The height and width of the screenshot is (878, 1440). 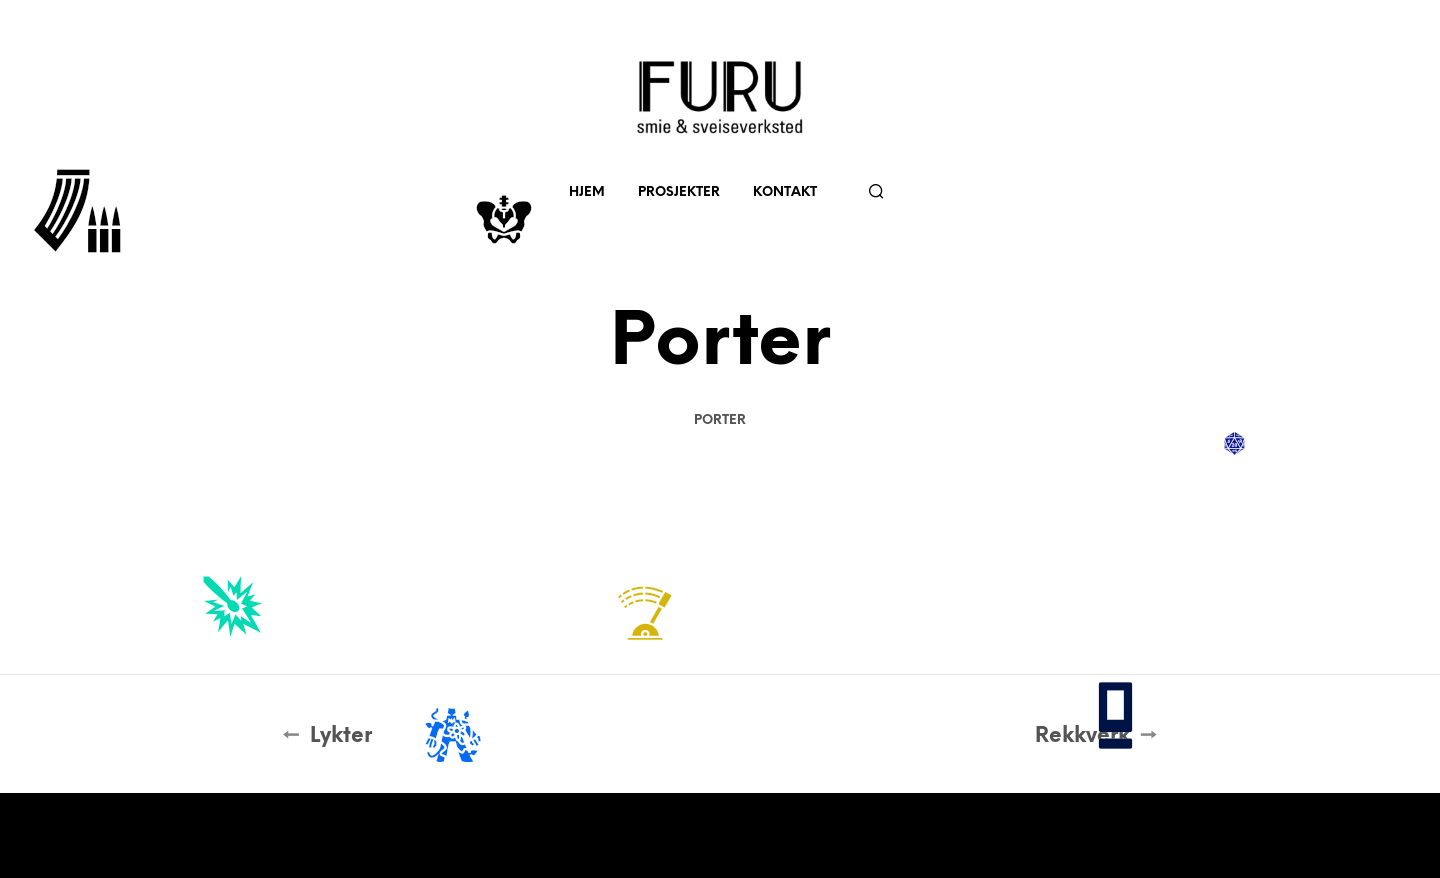 I want to click on select shambling mound creature or enemy type, so click(x=453, y=735).